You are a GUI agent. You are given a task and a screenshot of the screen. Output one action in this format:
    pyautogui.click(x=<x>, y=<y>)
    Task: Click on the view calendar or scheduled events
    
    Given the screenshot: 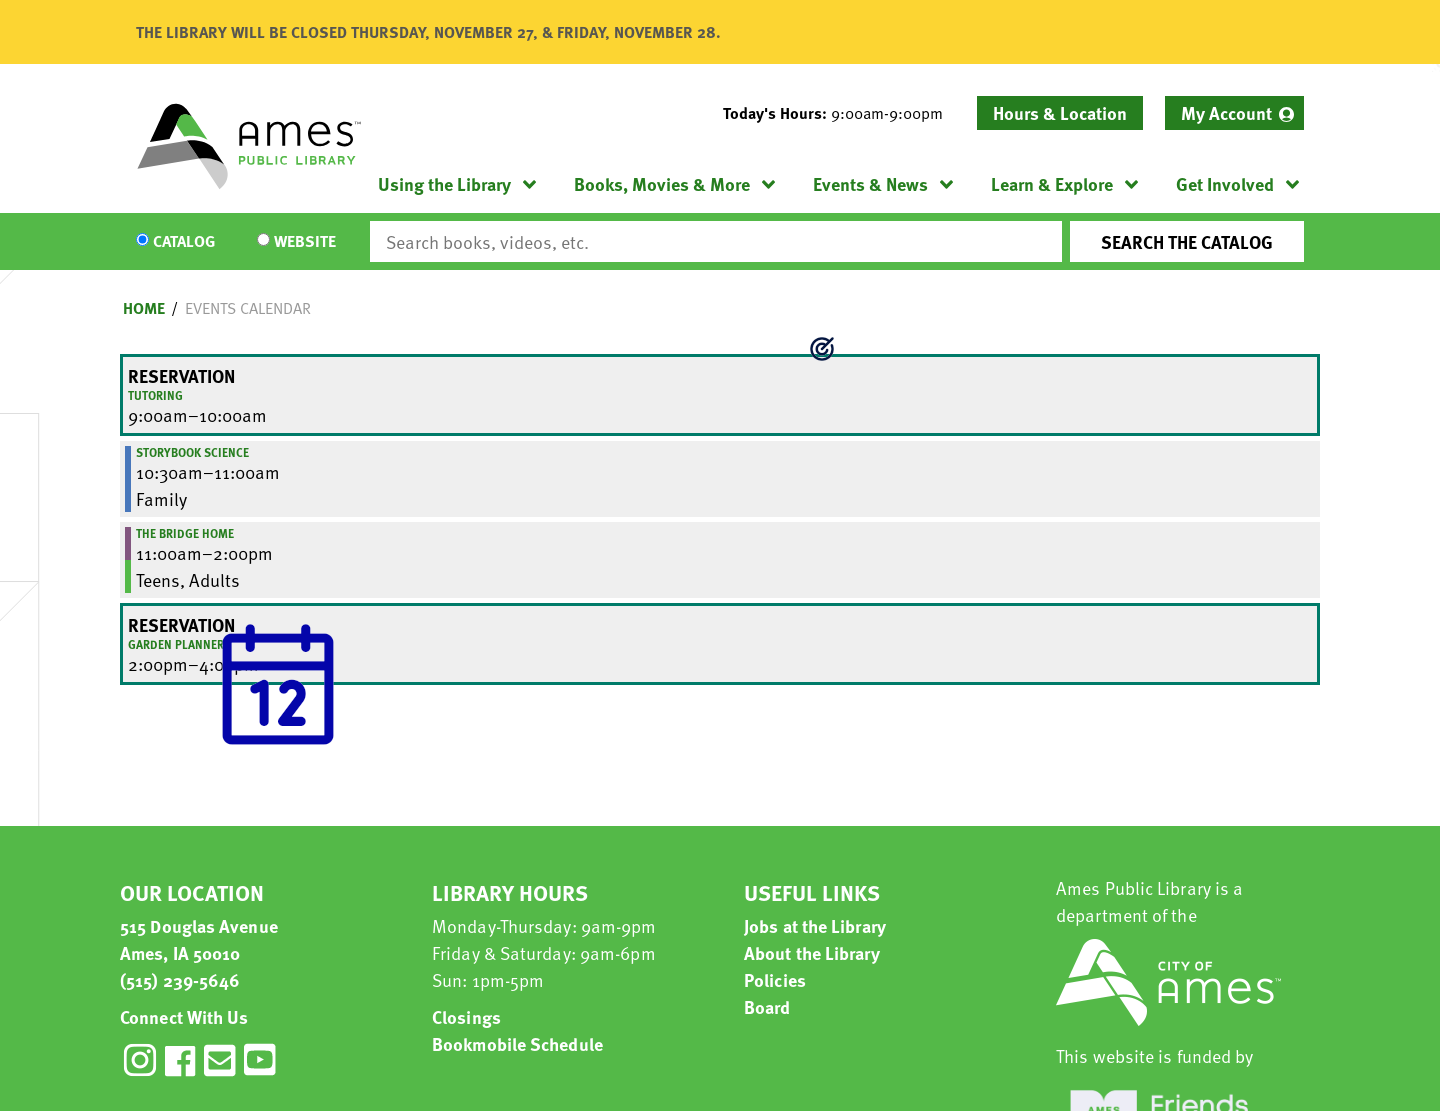 What is the action you would take?
    pyautogui.click(x=278, y=689)
    